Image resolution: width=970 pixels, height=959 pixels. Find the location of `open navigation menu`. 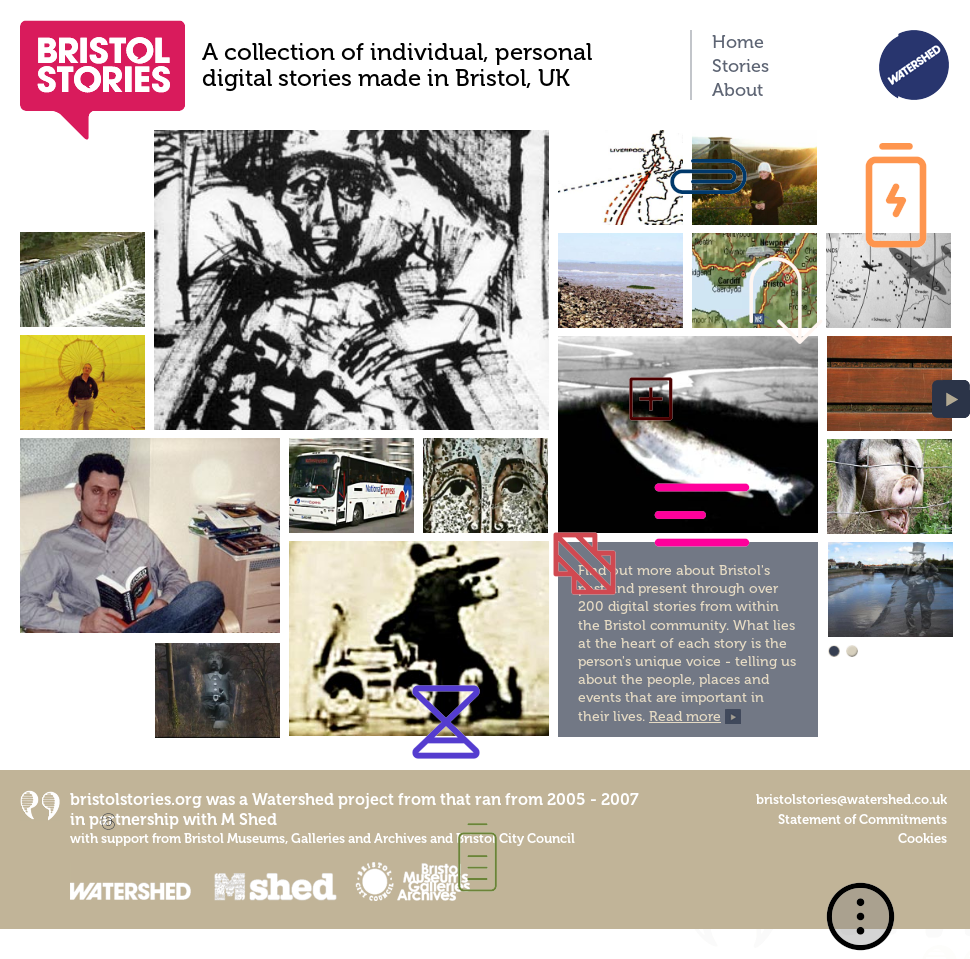

open navigation menu is located at coordinates (702, 515).